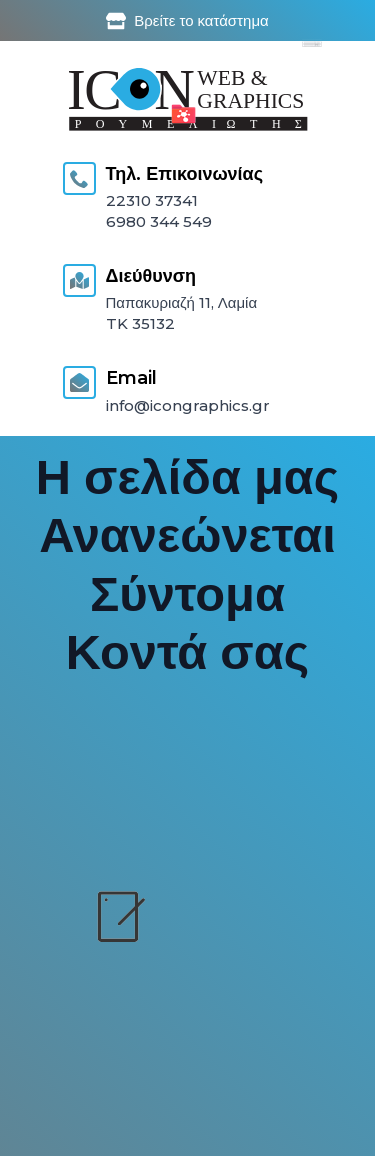  I want to click on connect a wireless keyboard via bluetooth, so click(312, 44).